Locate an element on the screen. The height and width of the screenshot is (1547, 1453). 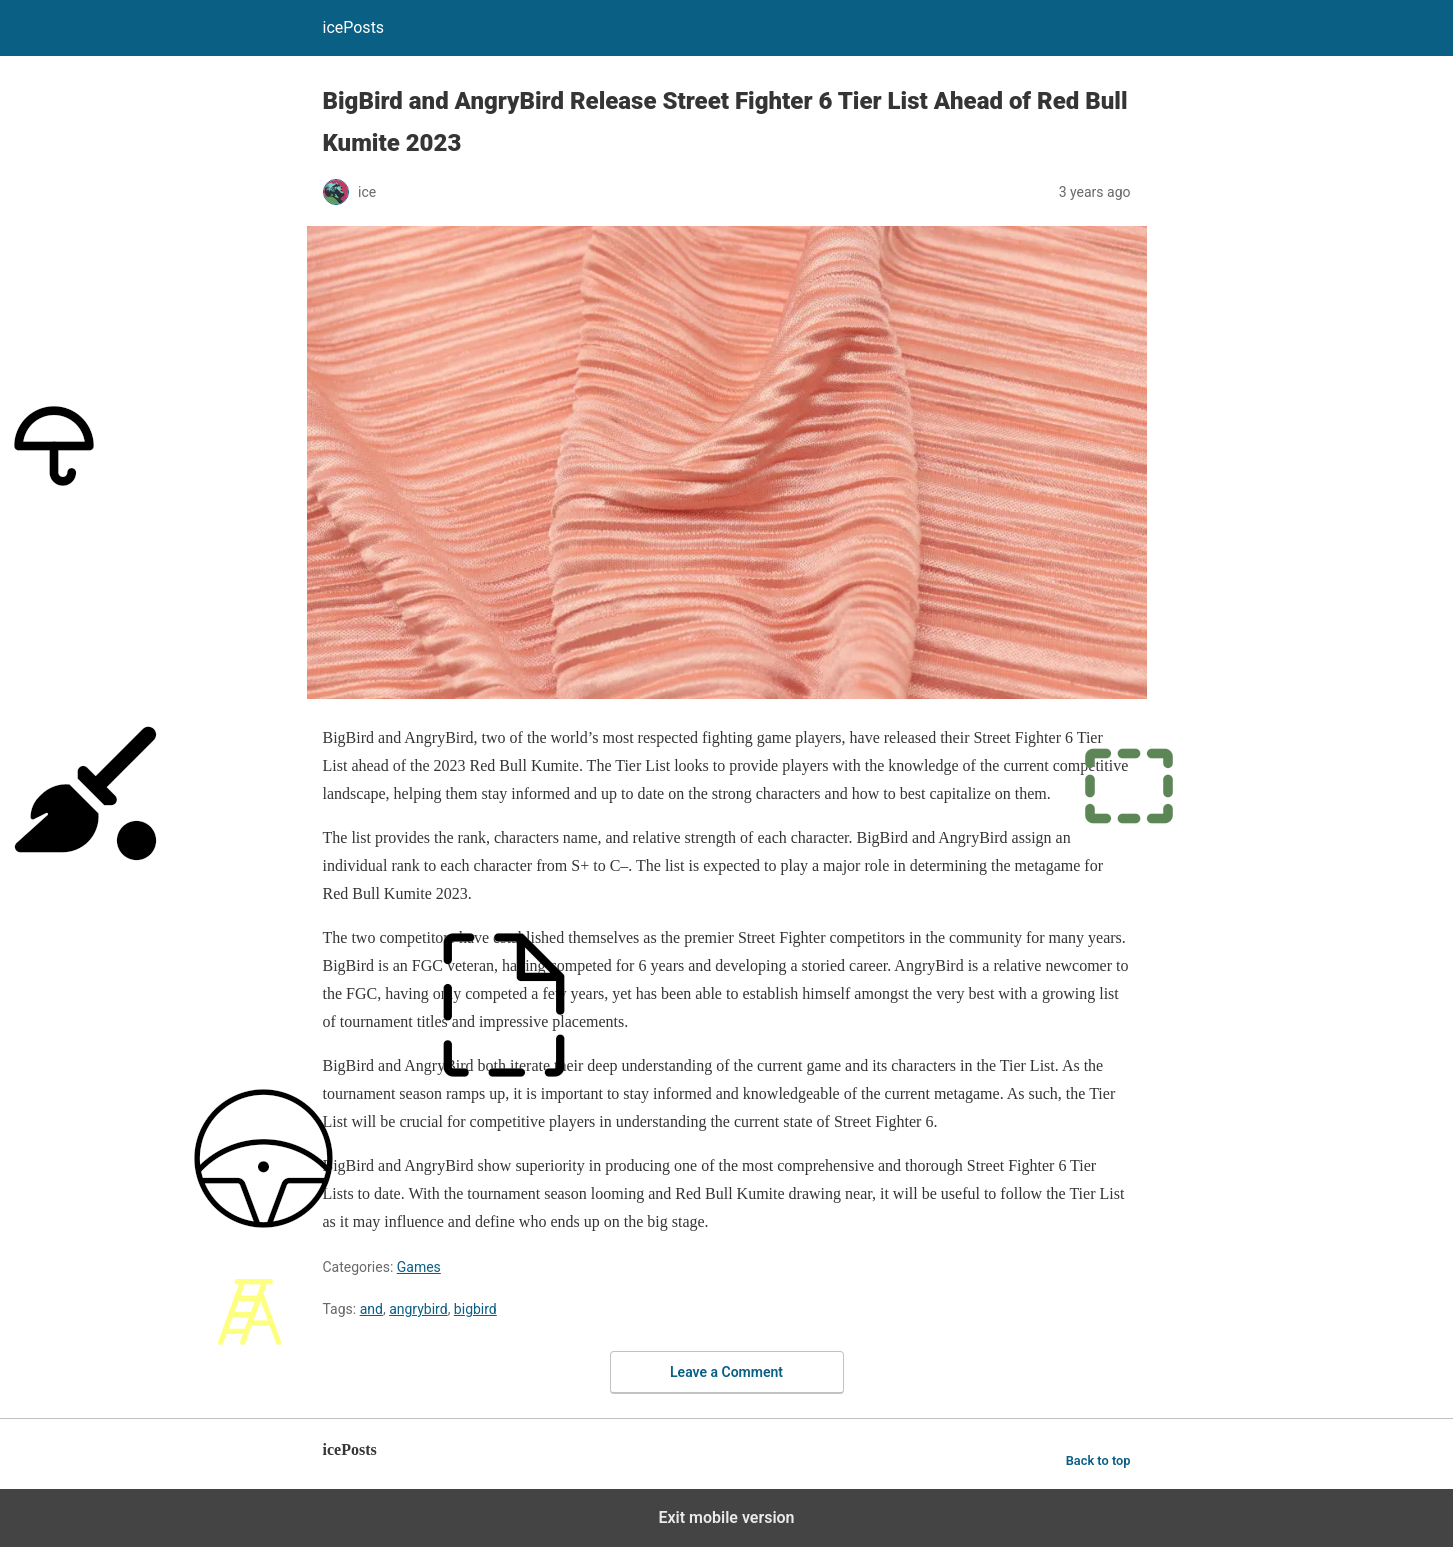
select or define a region is located at coordinates (1129, 786).